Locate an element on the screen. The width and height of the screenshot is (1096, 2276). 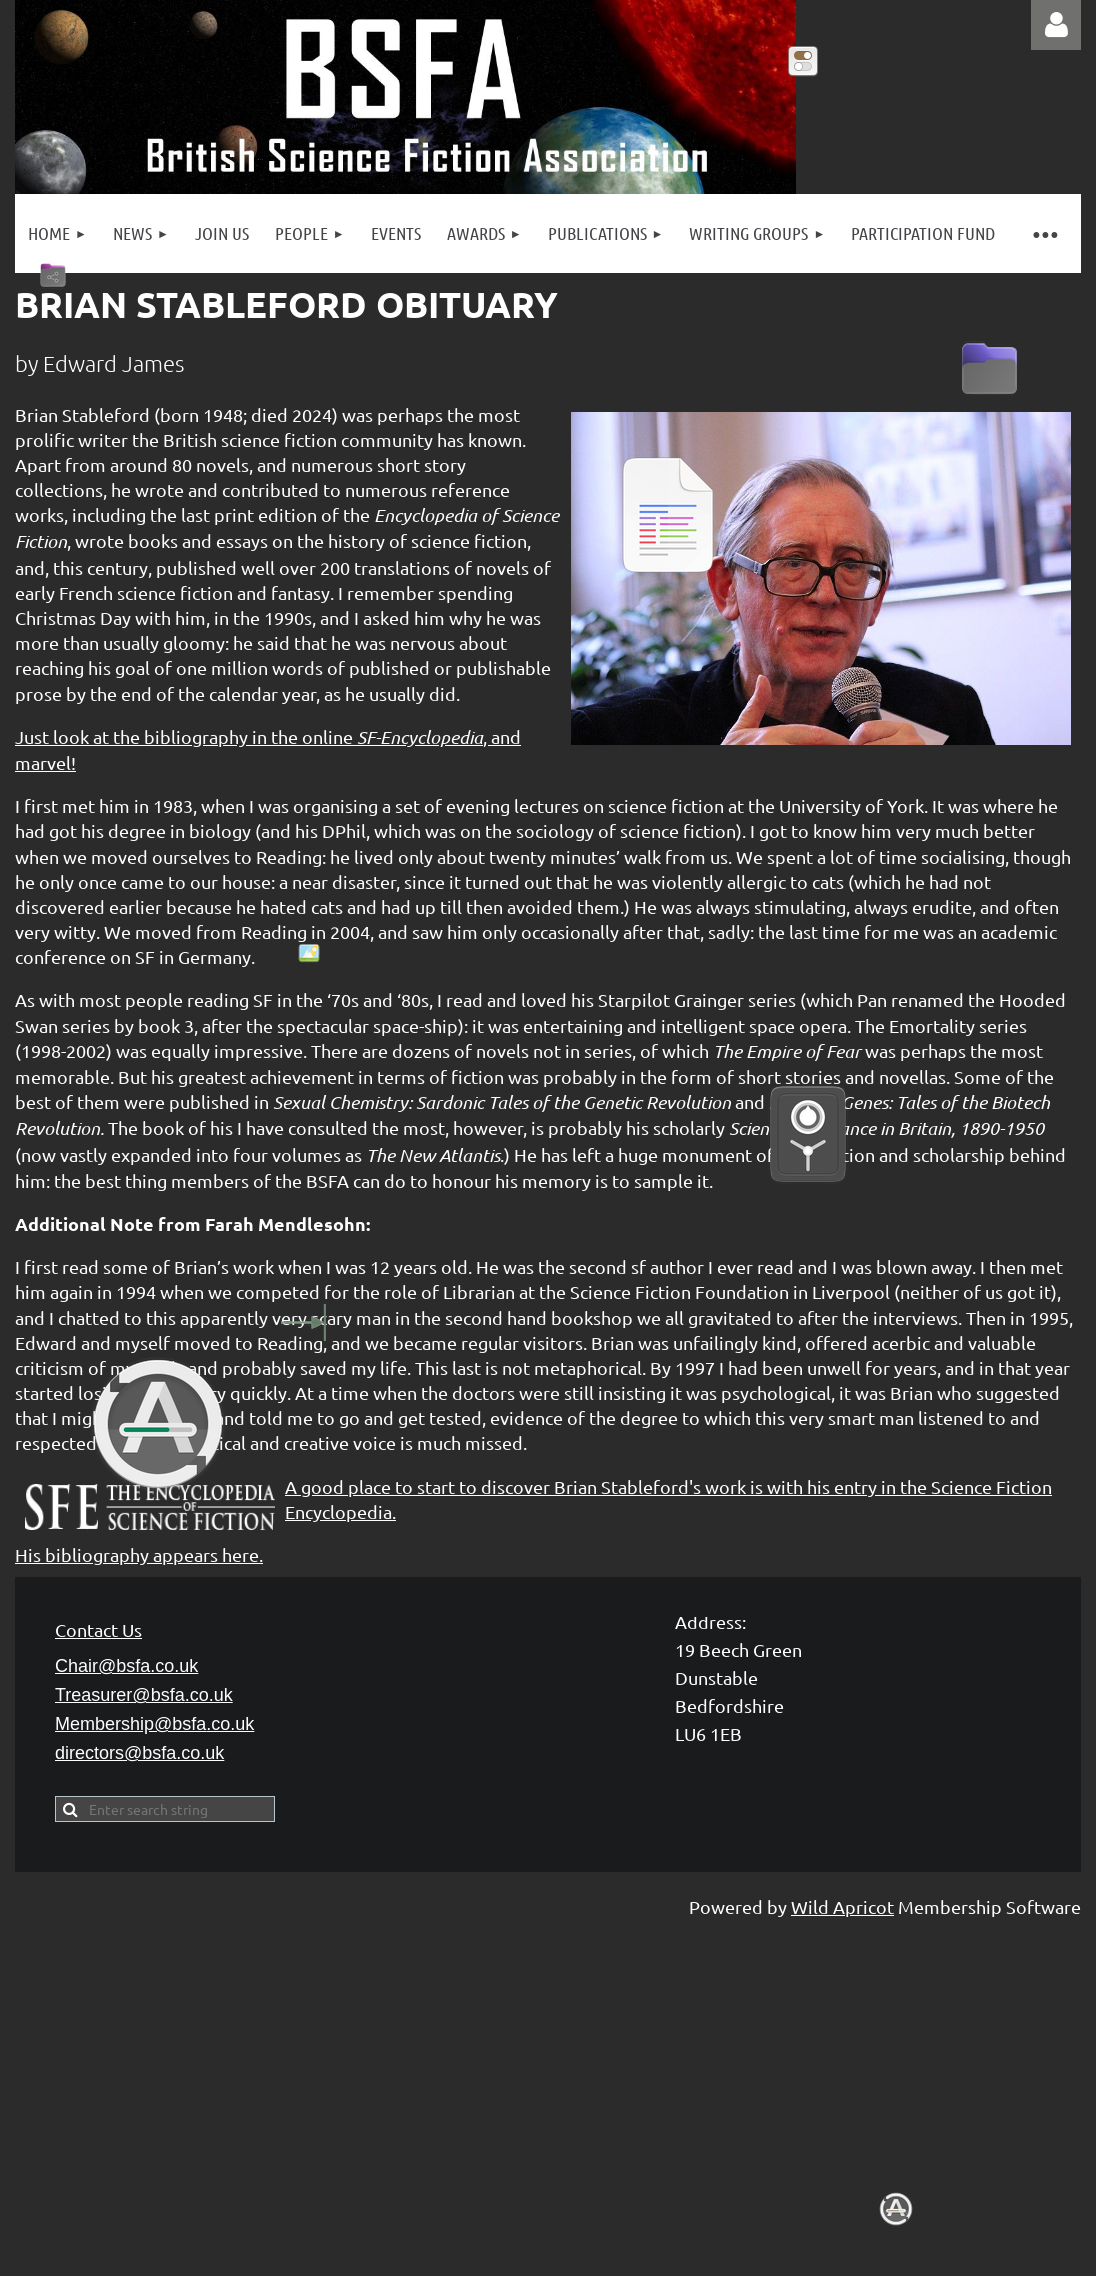
open the software updater application is located at coordinates (896, 2209).